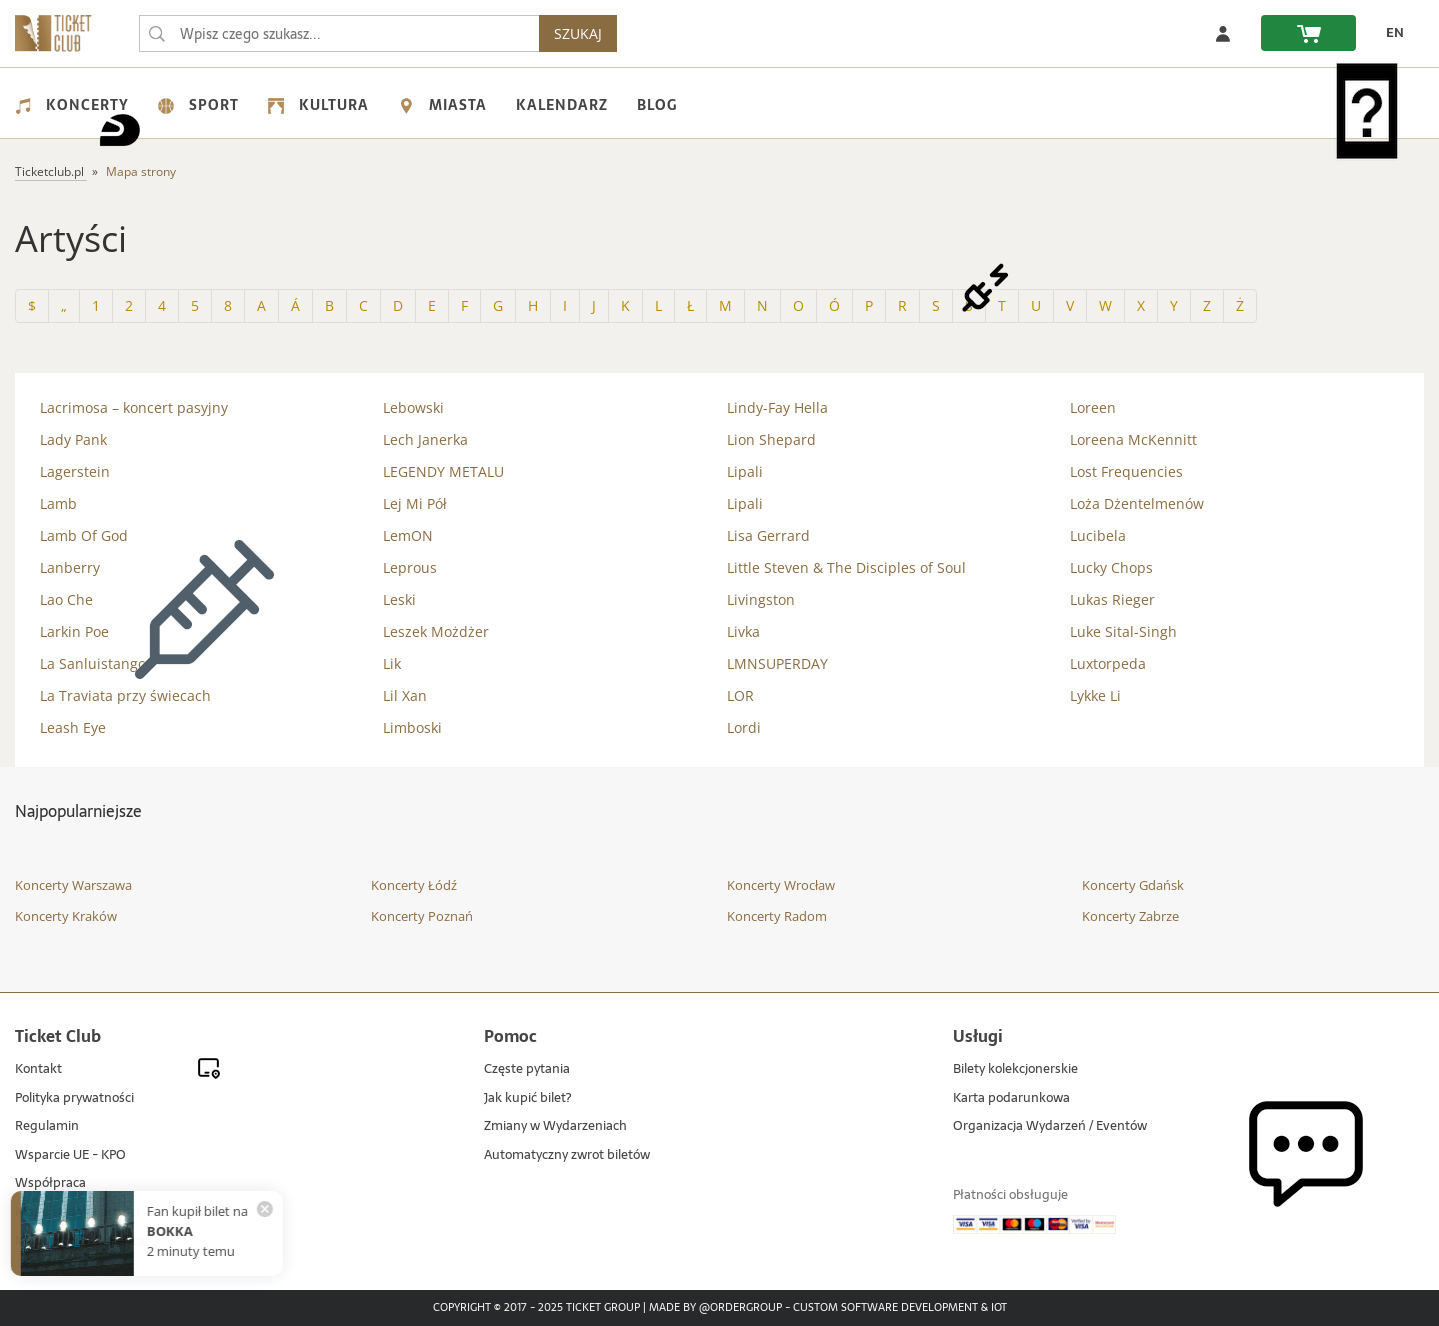  What do you see at coordinates (987, 286) in the screenshot?
I see `charging or power connection active` at bounding box center [987, 286].